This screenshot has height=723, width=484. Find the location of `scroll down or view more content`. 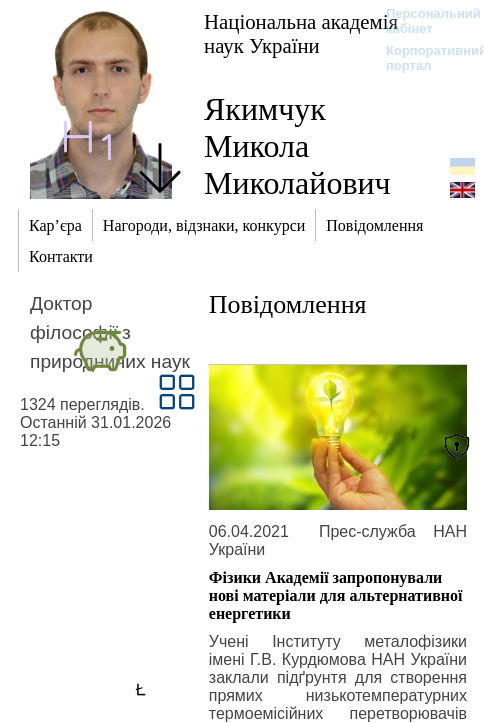

scroll down or view more content is located at coordinates (160, 168).